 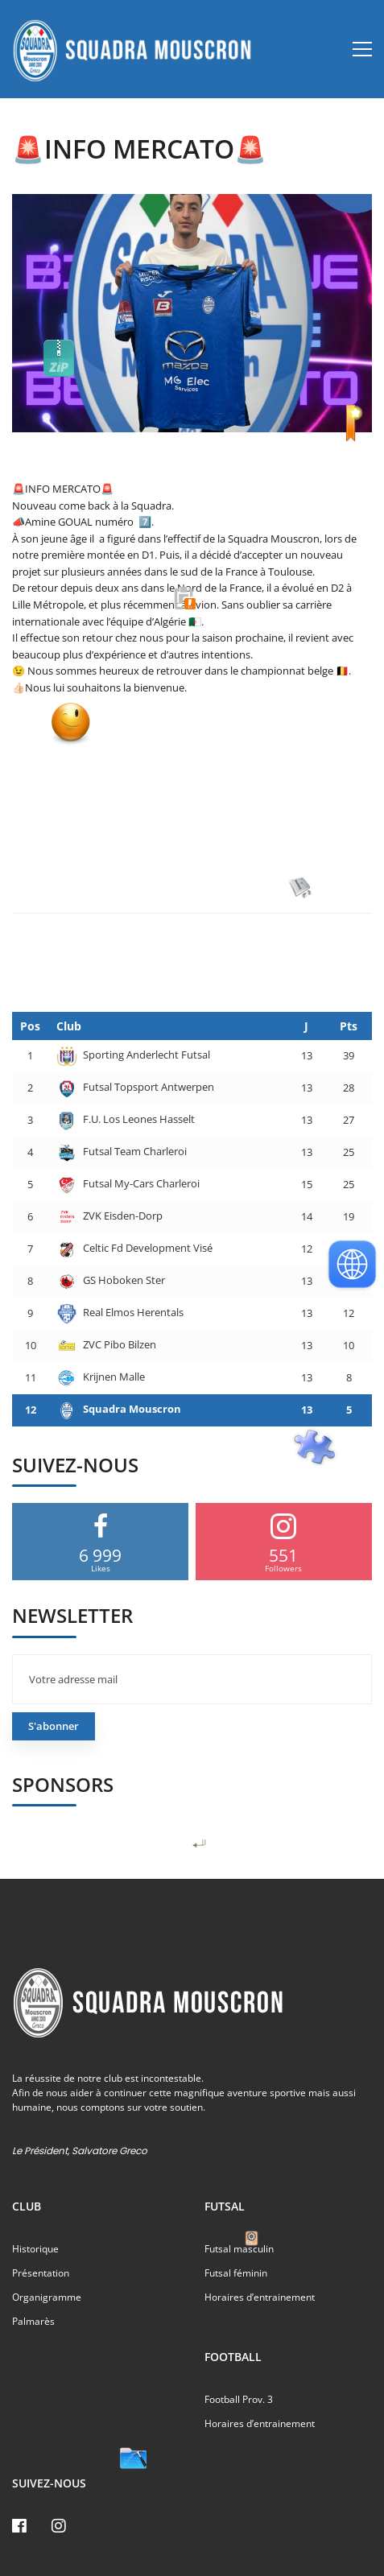 I want to click on compressed zip archive file, so click(x=59, y=358).